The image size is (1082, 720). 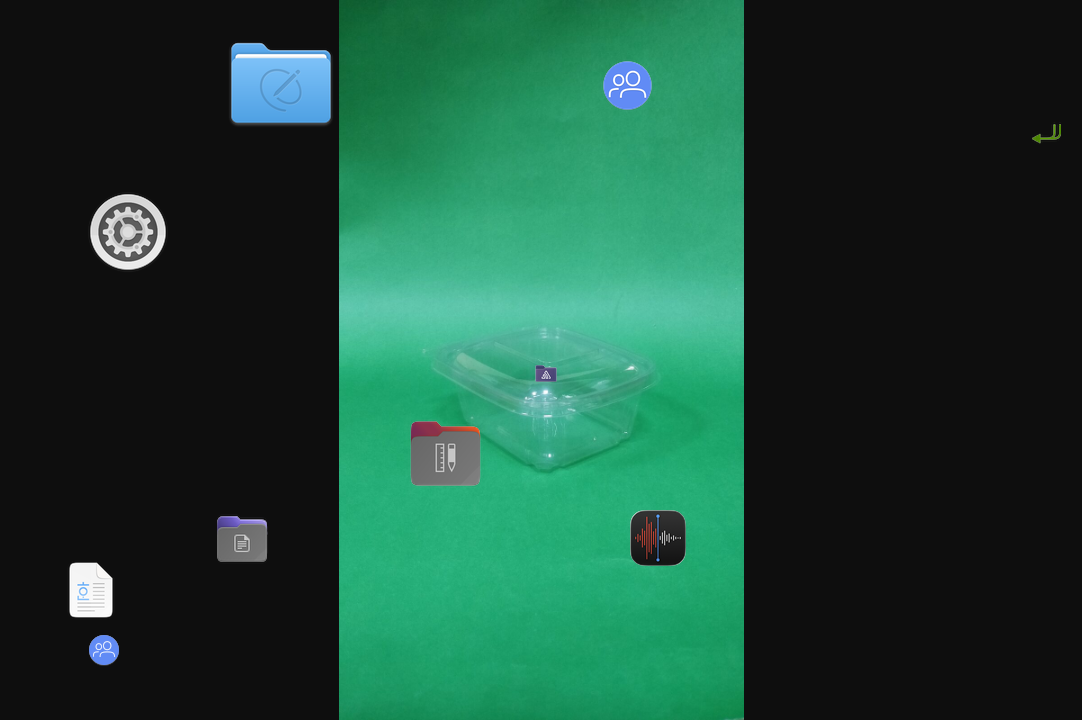 I want to click on open your art and design files folder, so click(x=281, y=83).